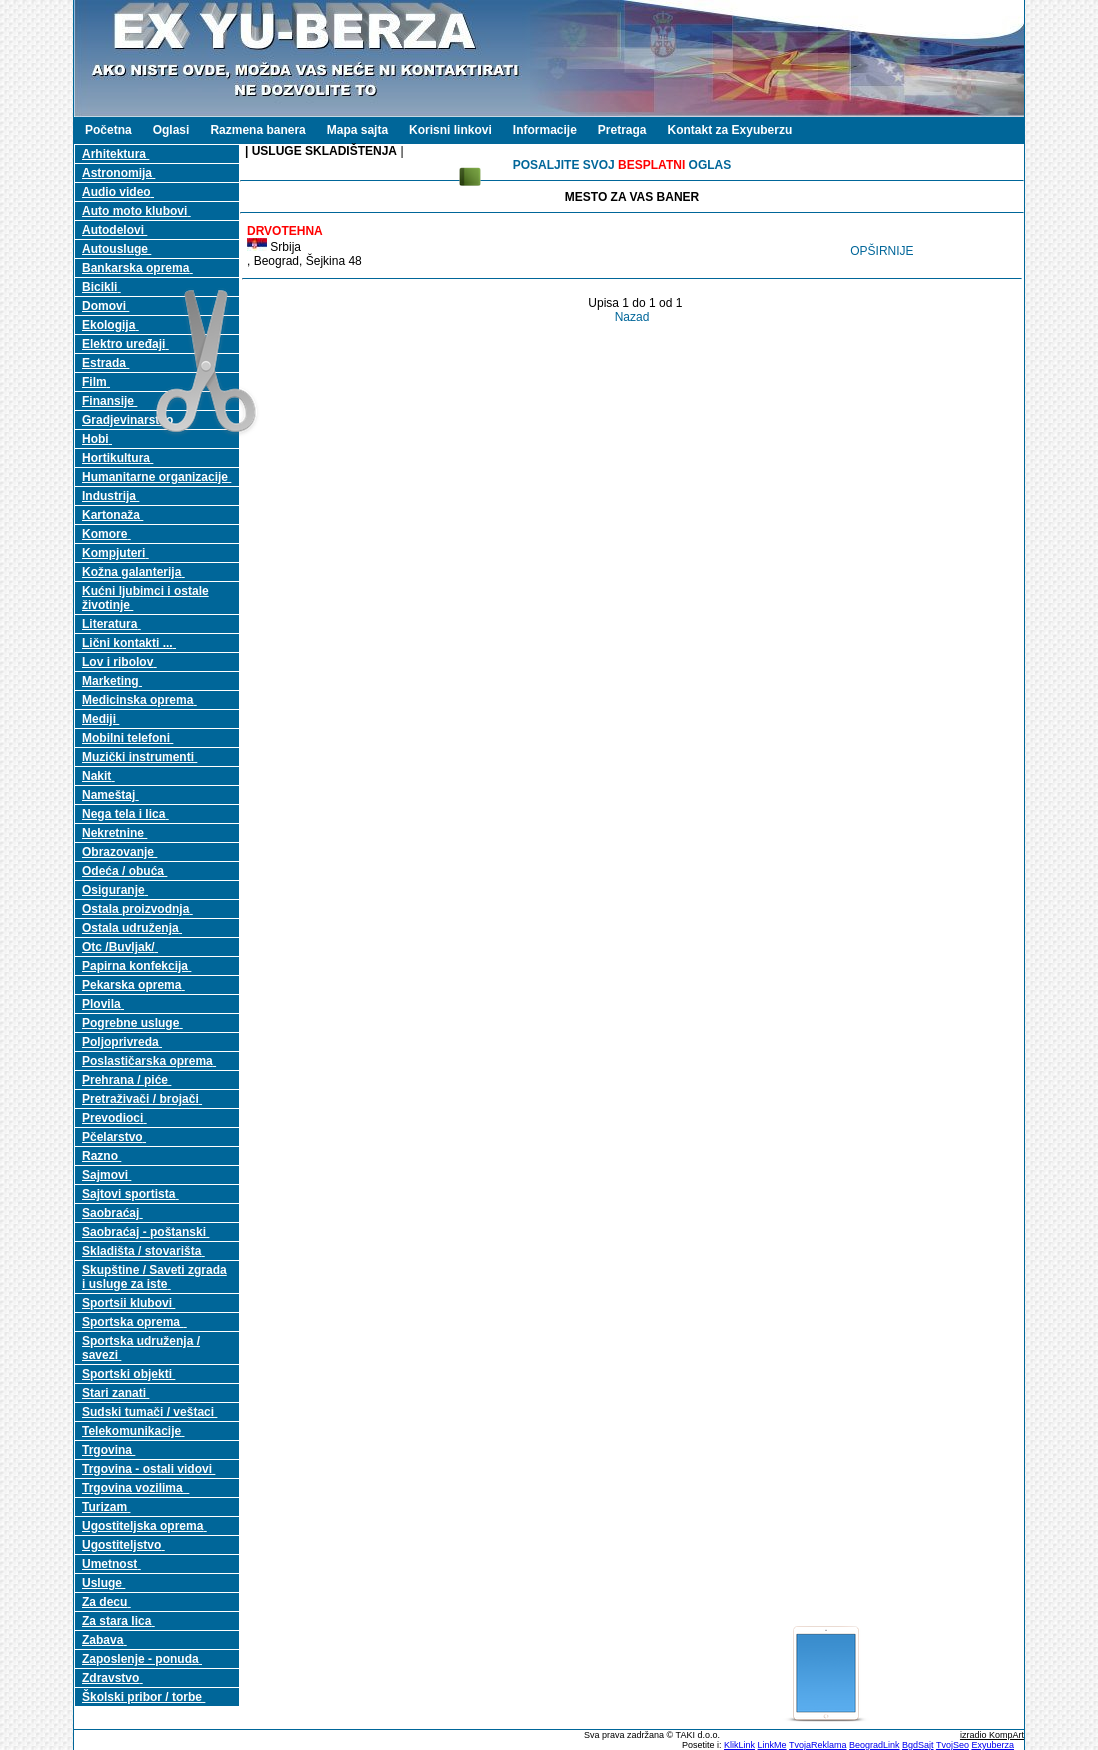 The image size is (1098, 1750). I want to click on access desktop folder, so click(470, 176).